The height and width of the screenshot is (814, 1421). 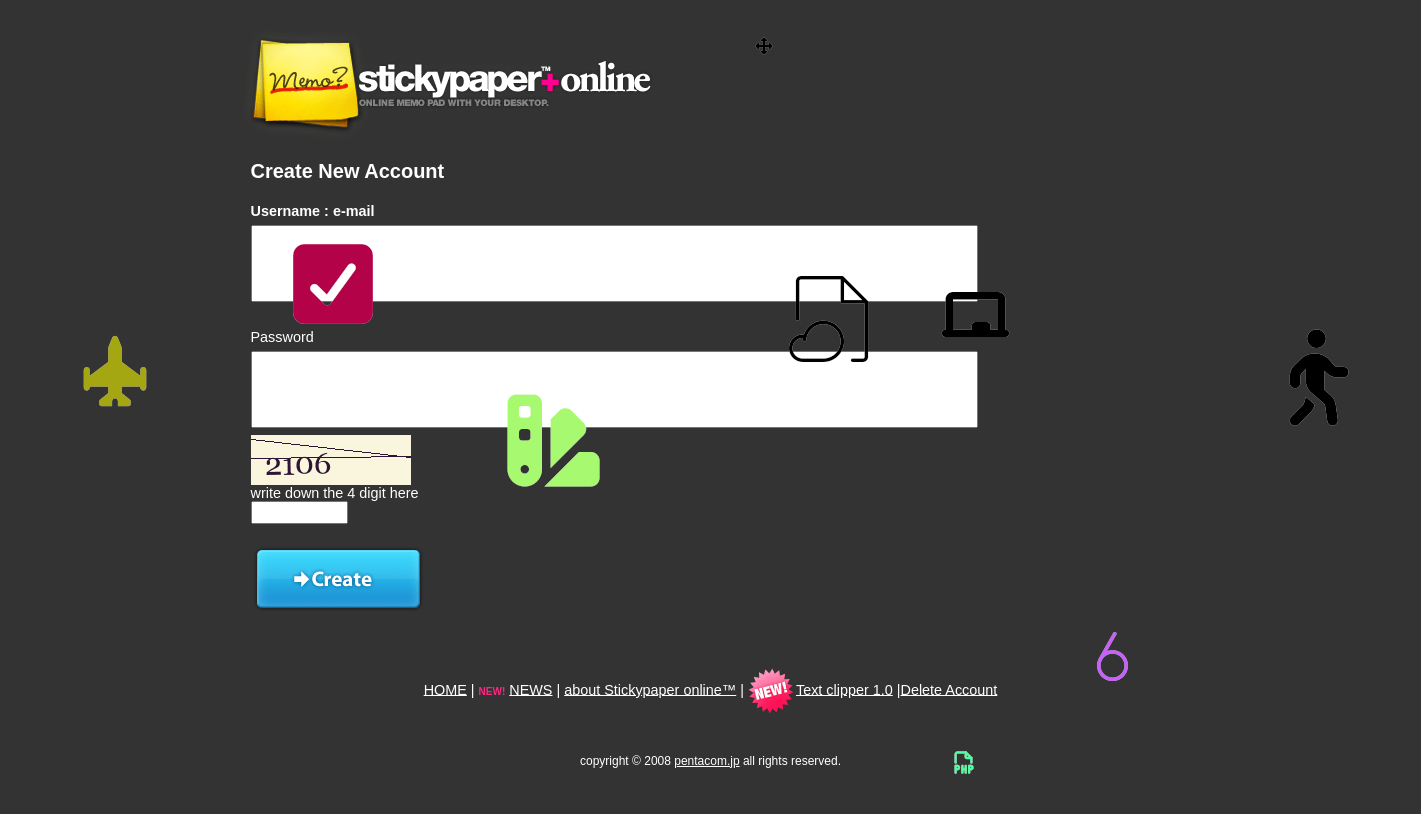 What do you see at coordinates (115, 371) in the screenshot?
I see `access flight or aviation features` at bounding box center [115, 371].